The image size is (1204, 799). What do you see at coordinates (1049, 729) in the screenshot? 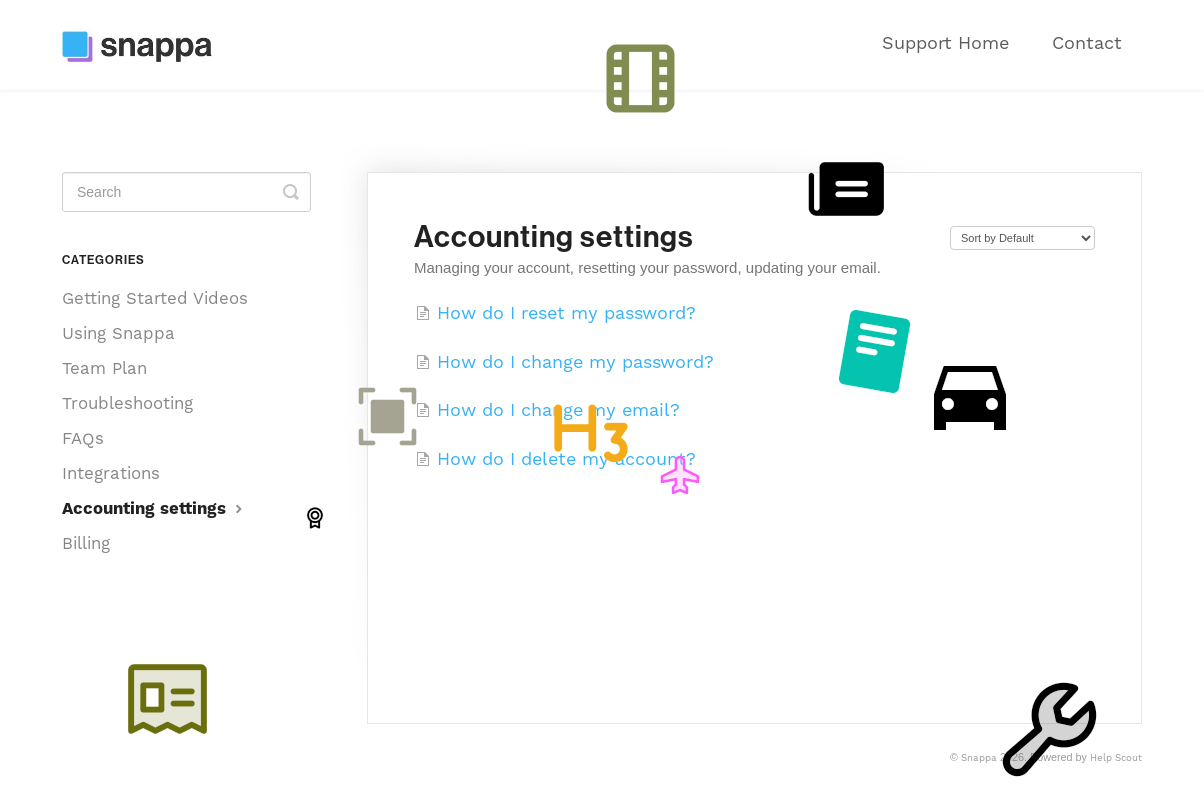
I see `access settings or configuration options` at bounding box center [1049, 729].